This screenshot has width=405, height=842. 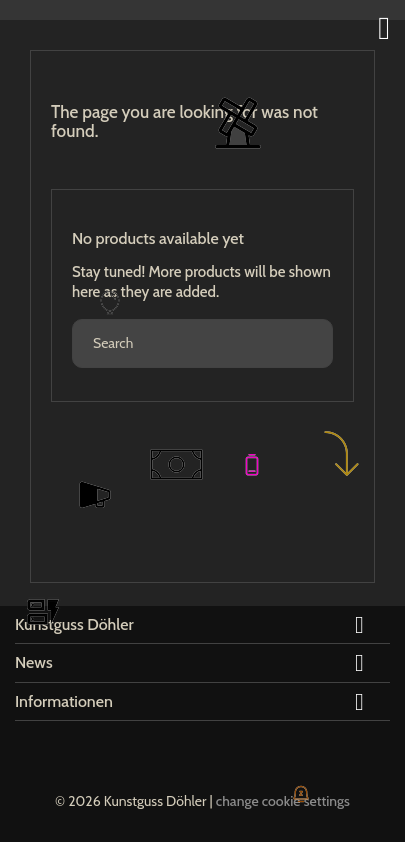 What do you see at coordinates (94, 496) in the screenshot?
I see `make an announcement or broadcast` at bounding box center [94, 496].